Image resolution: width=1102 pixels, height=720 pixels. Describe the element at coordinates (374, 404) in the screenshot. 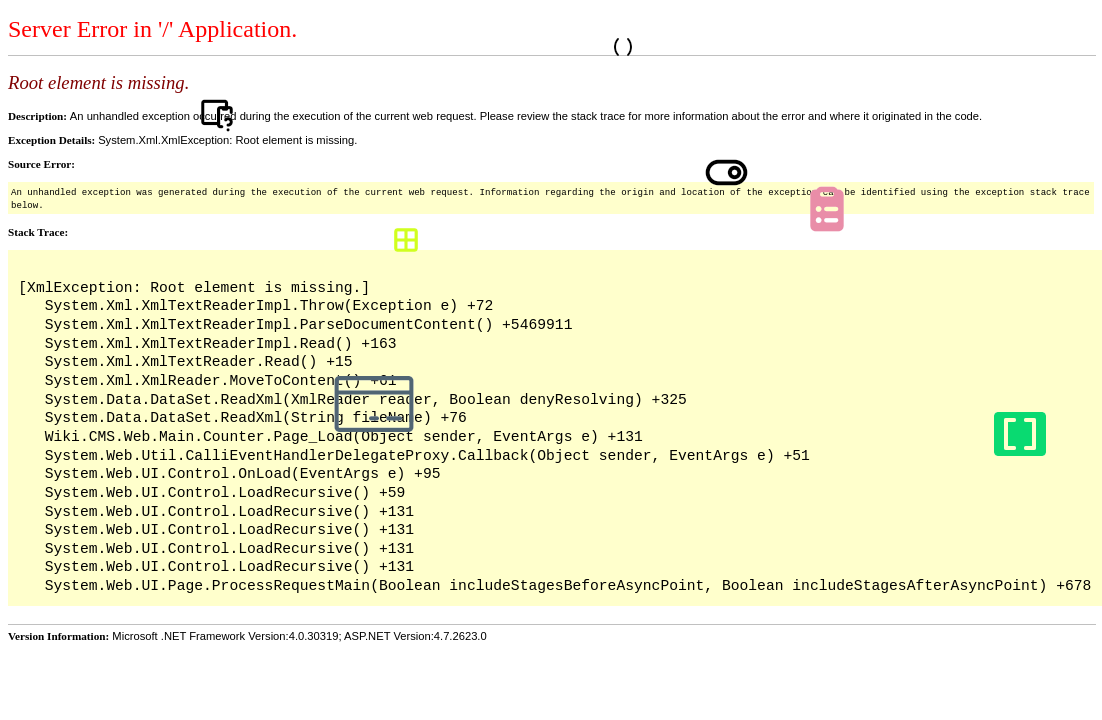

I see `manage payment methods` at that location.